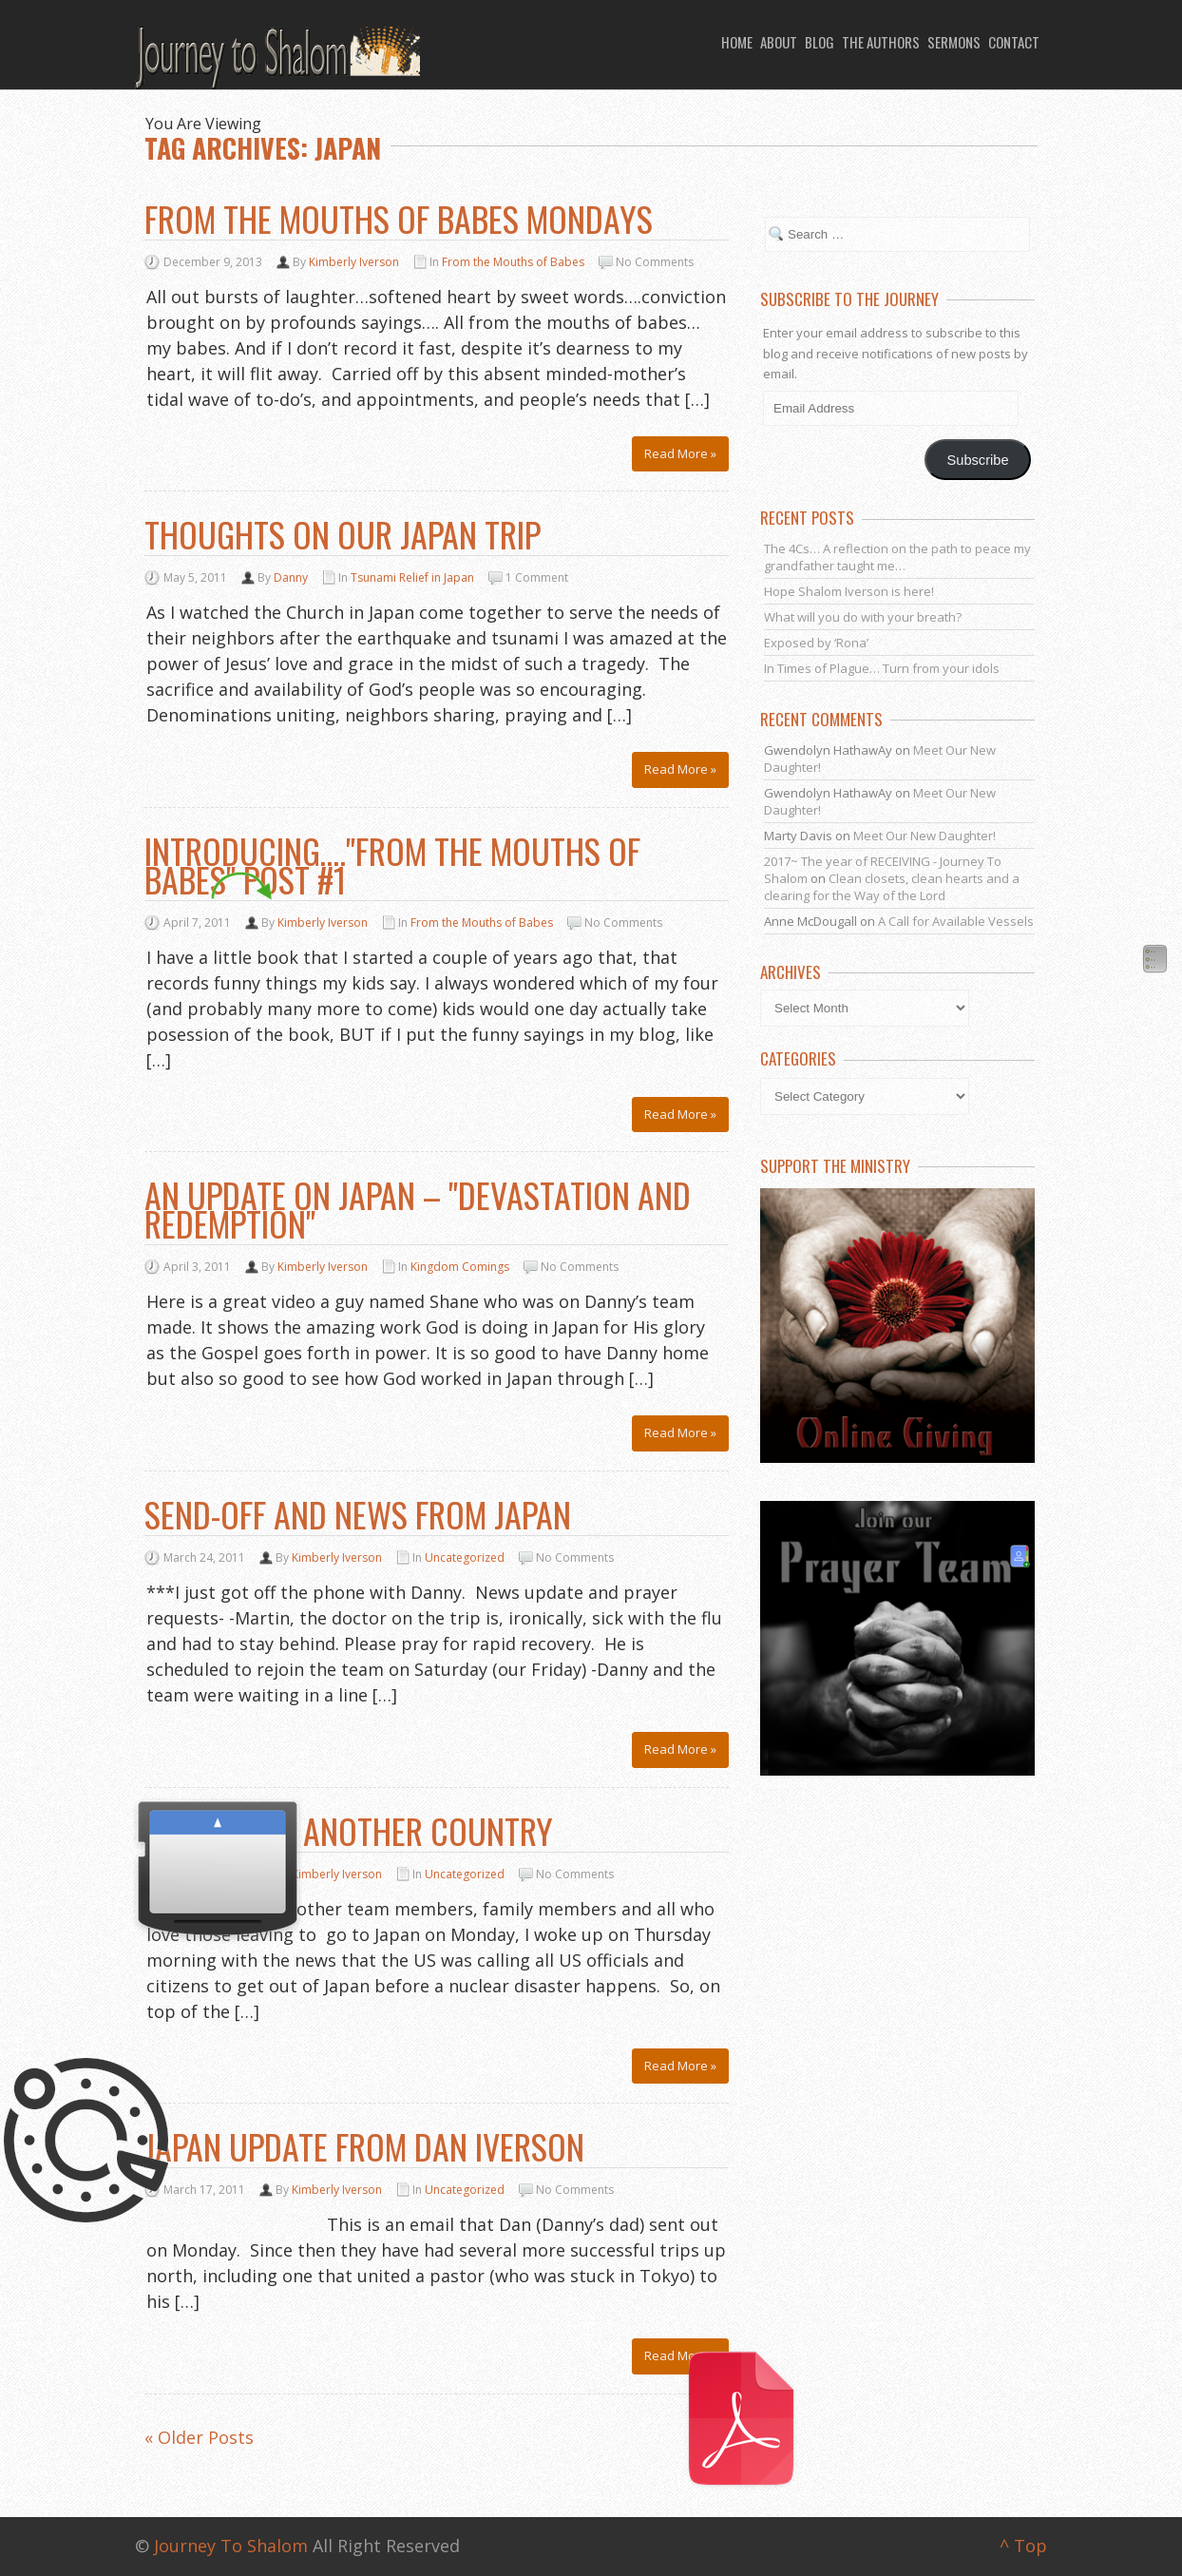  Describe the element at coordinates (241, 885) in the screenshot. I see `redo the last undone action` at that location.